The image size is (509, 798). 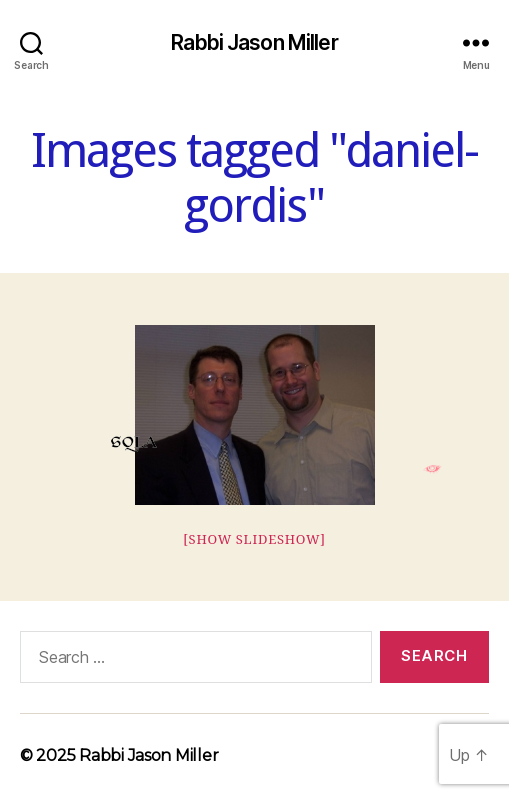 I want to click on apache cassandra database logo, so click(x=432, y=469).